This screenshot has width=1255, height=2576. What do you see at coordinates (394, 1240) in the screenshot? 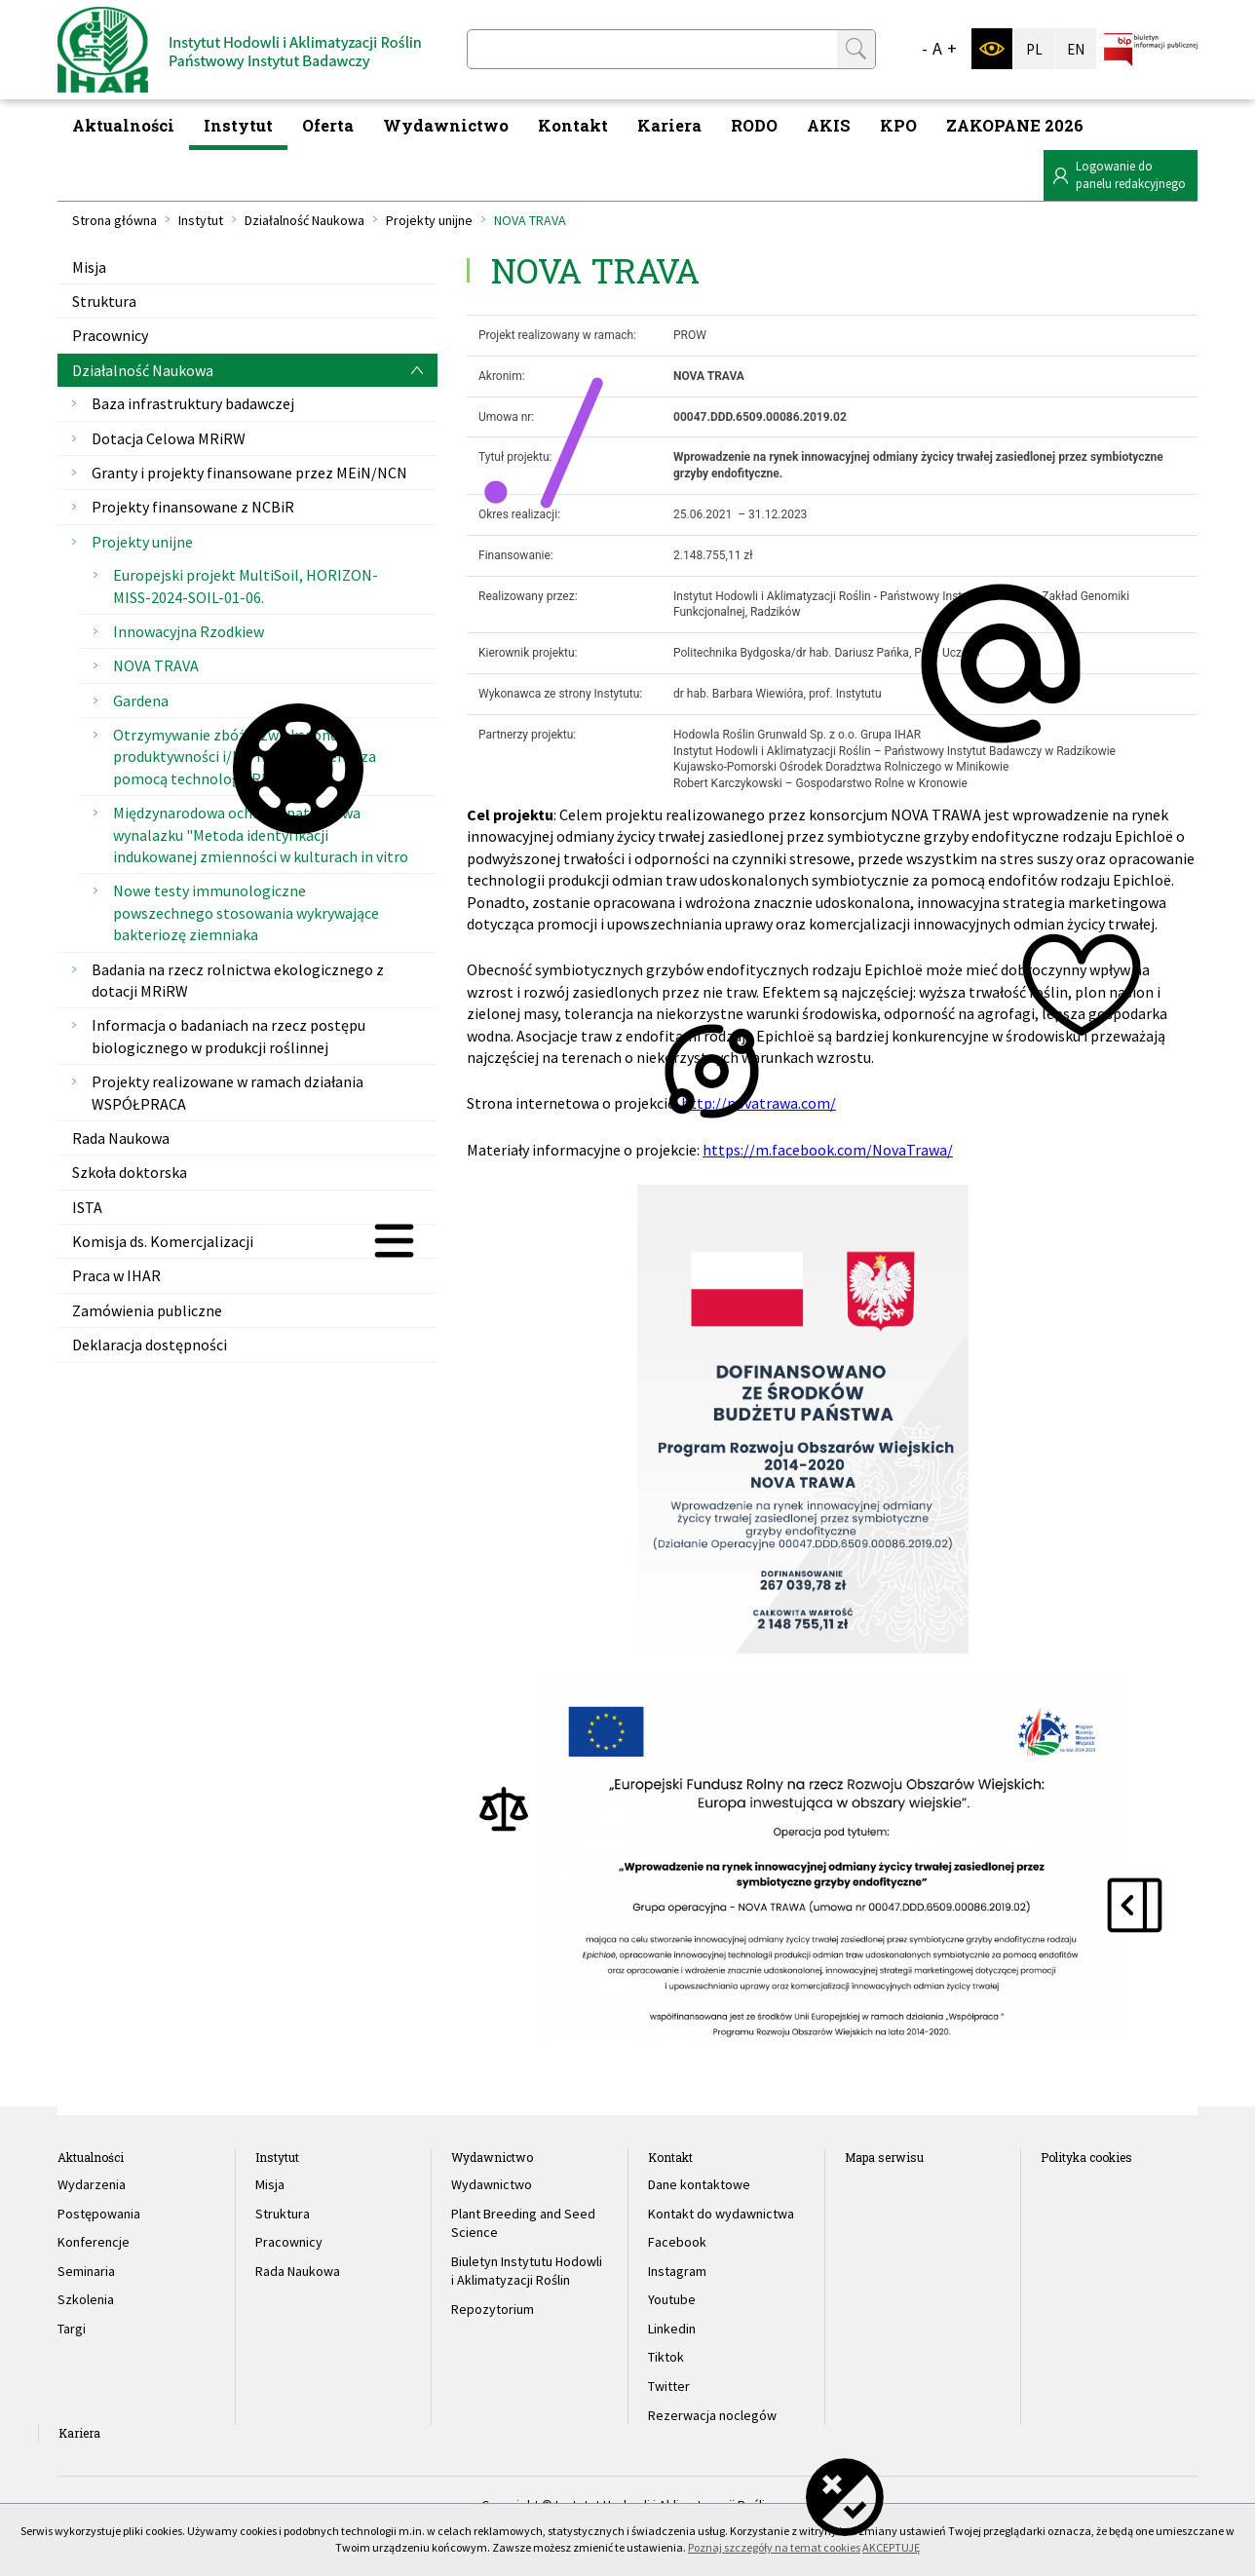
I see `open navigation menu` at bounding box center [394, 1240].